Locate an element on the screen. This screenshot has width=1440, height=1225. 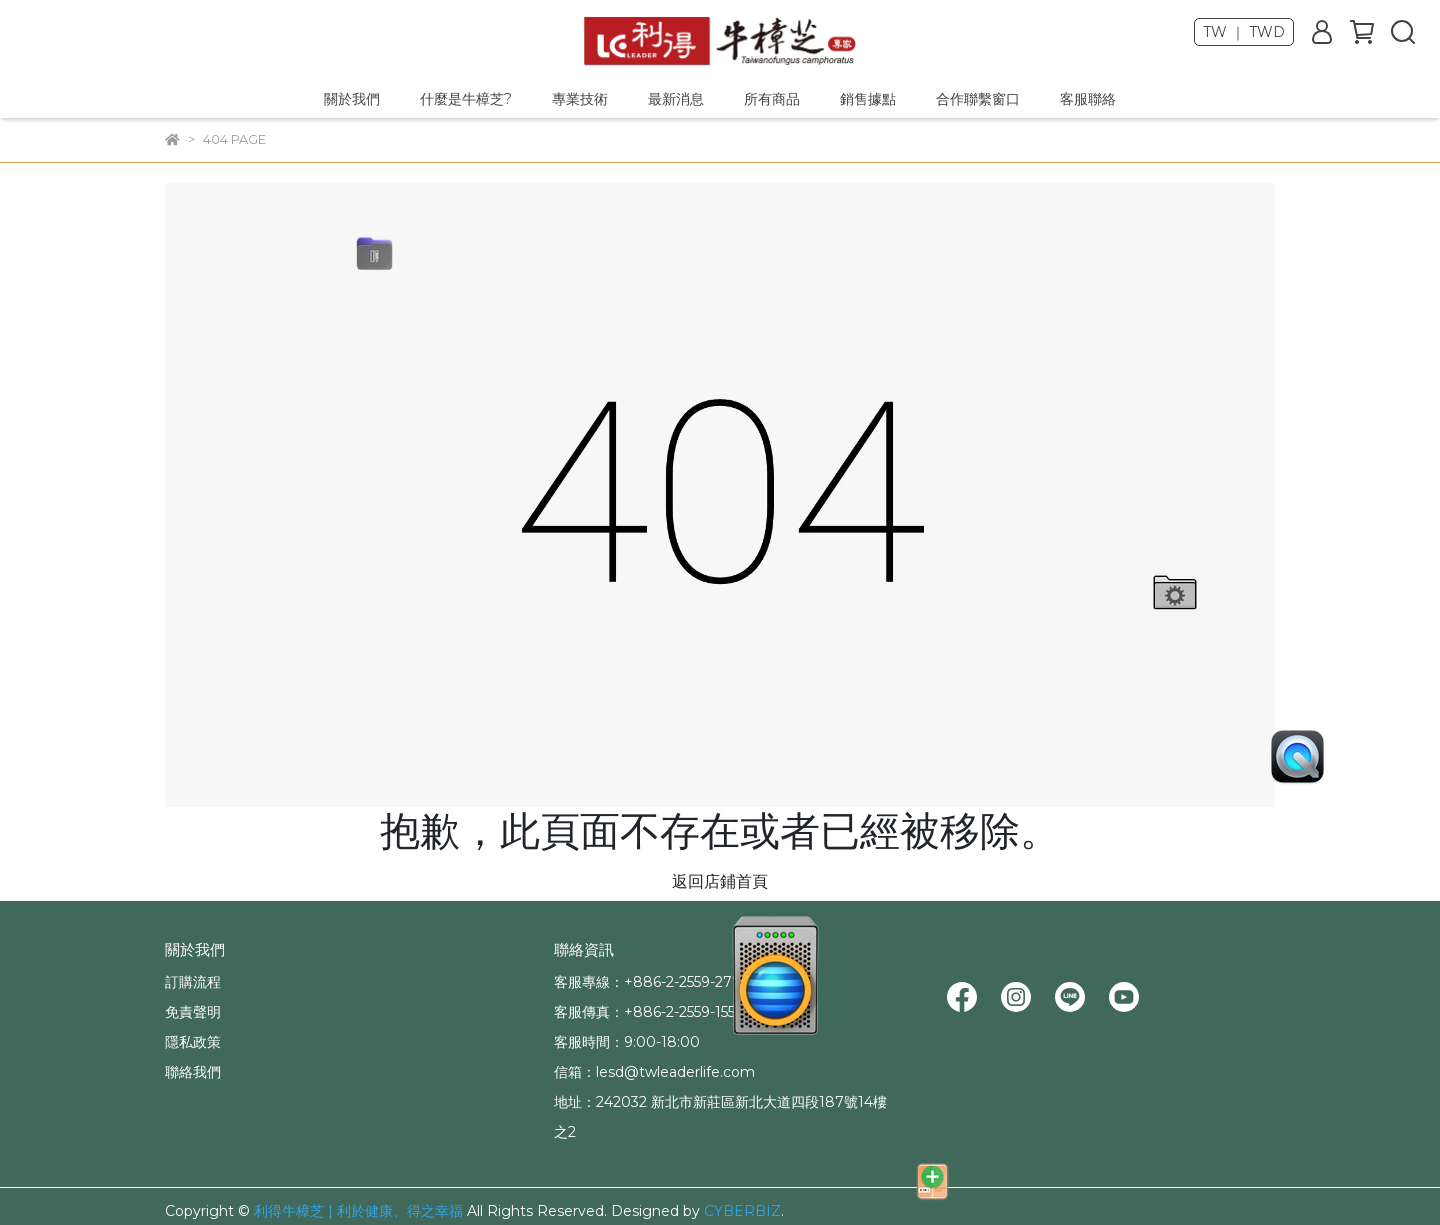
access smart folder with automated mail rules is located at coordinates (1175, 592).